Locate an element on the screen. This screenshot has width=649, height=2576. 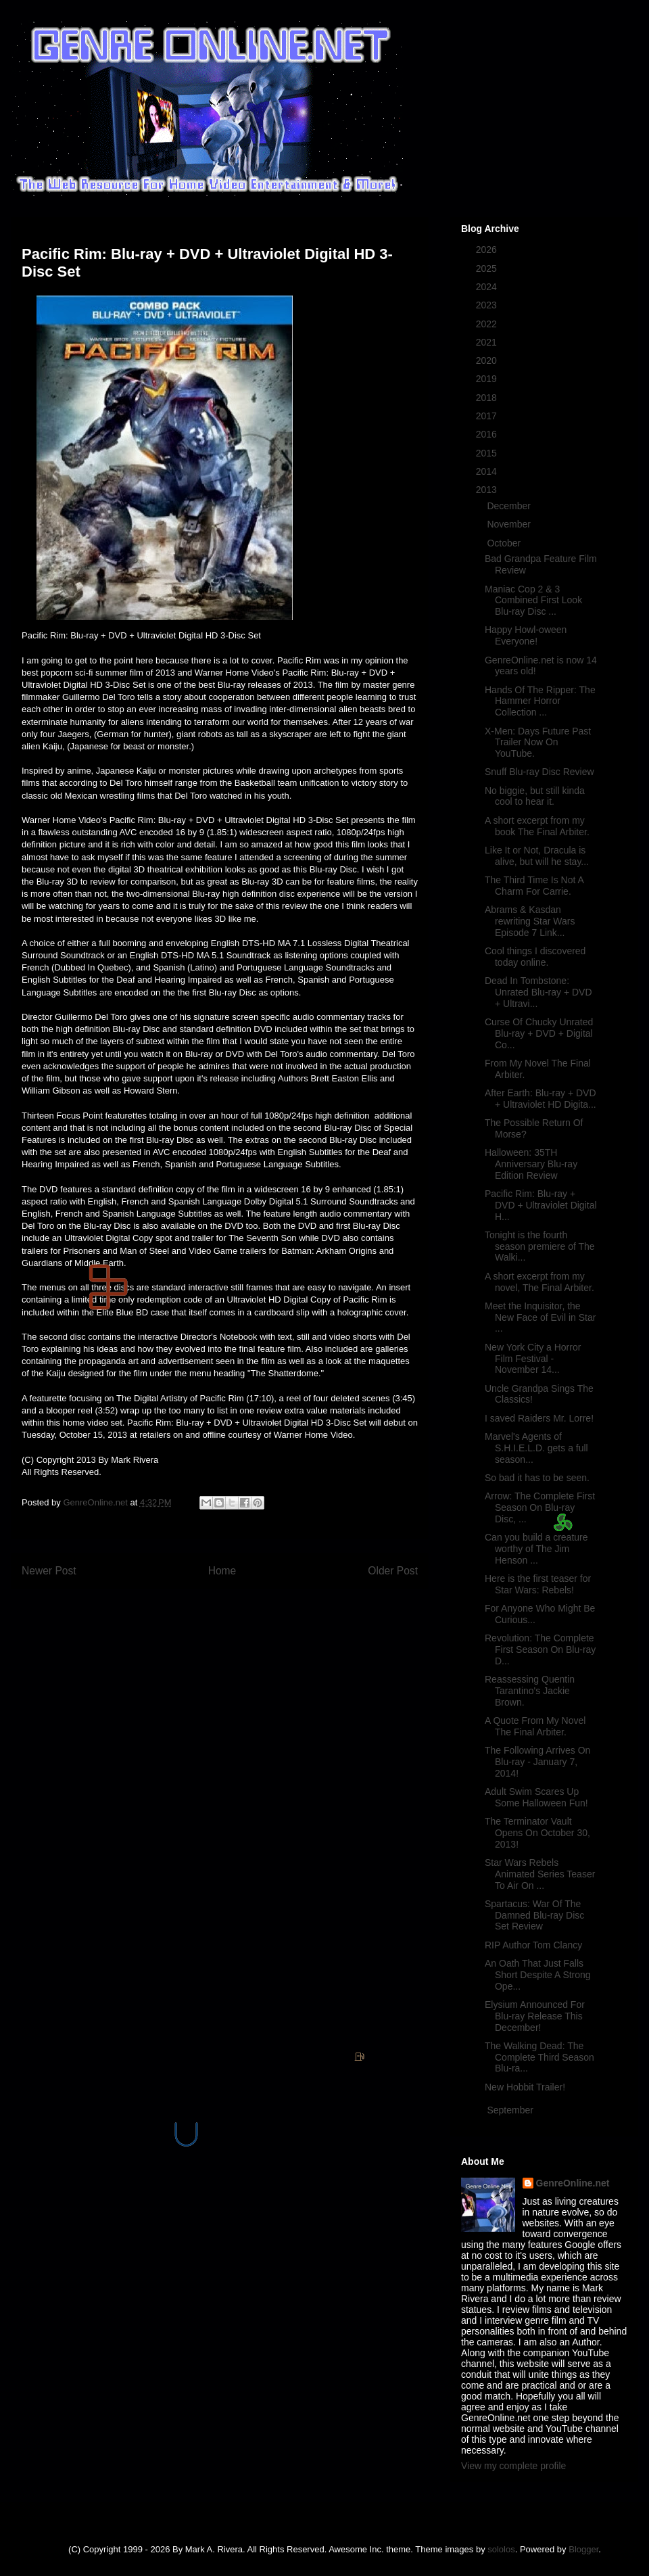
open replit coding environment is located at coordinates (105, 1287).